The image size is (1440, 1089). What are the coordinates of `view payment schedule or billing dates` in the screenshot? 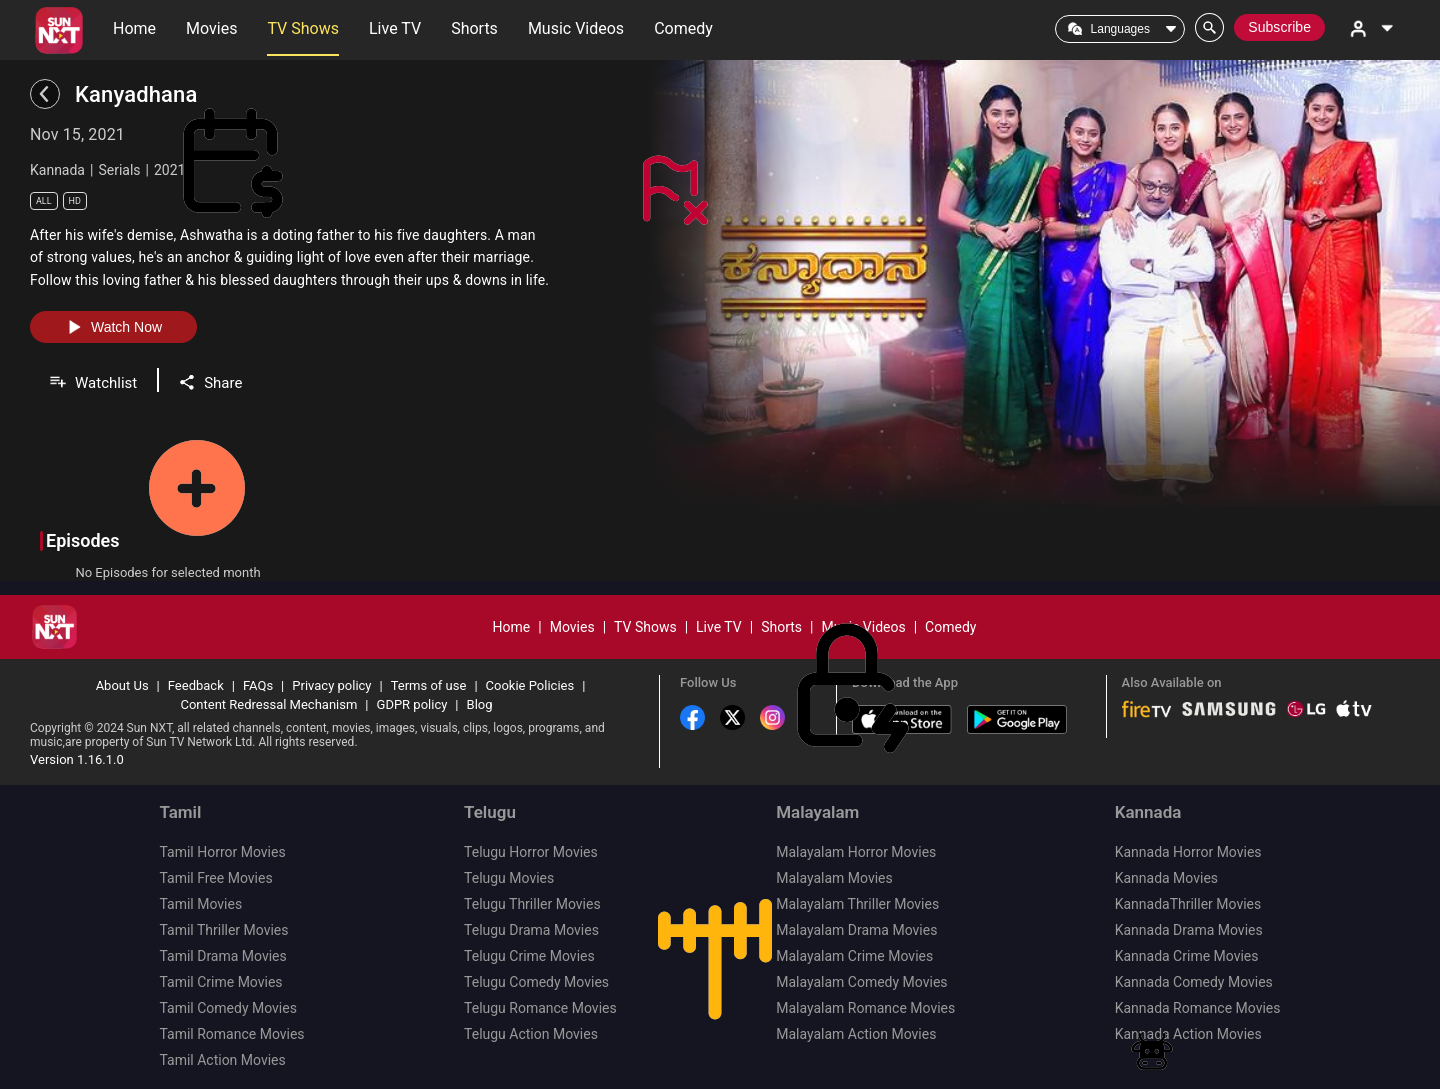 It's located at (230, 160).